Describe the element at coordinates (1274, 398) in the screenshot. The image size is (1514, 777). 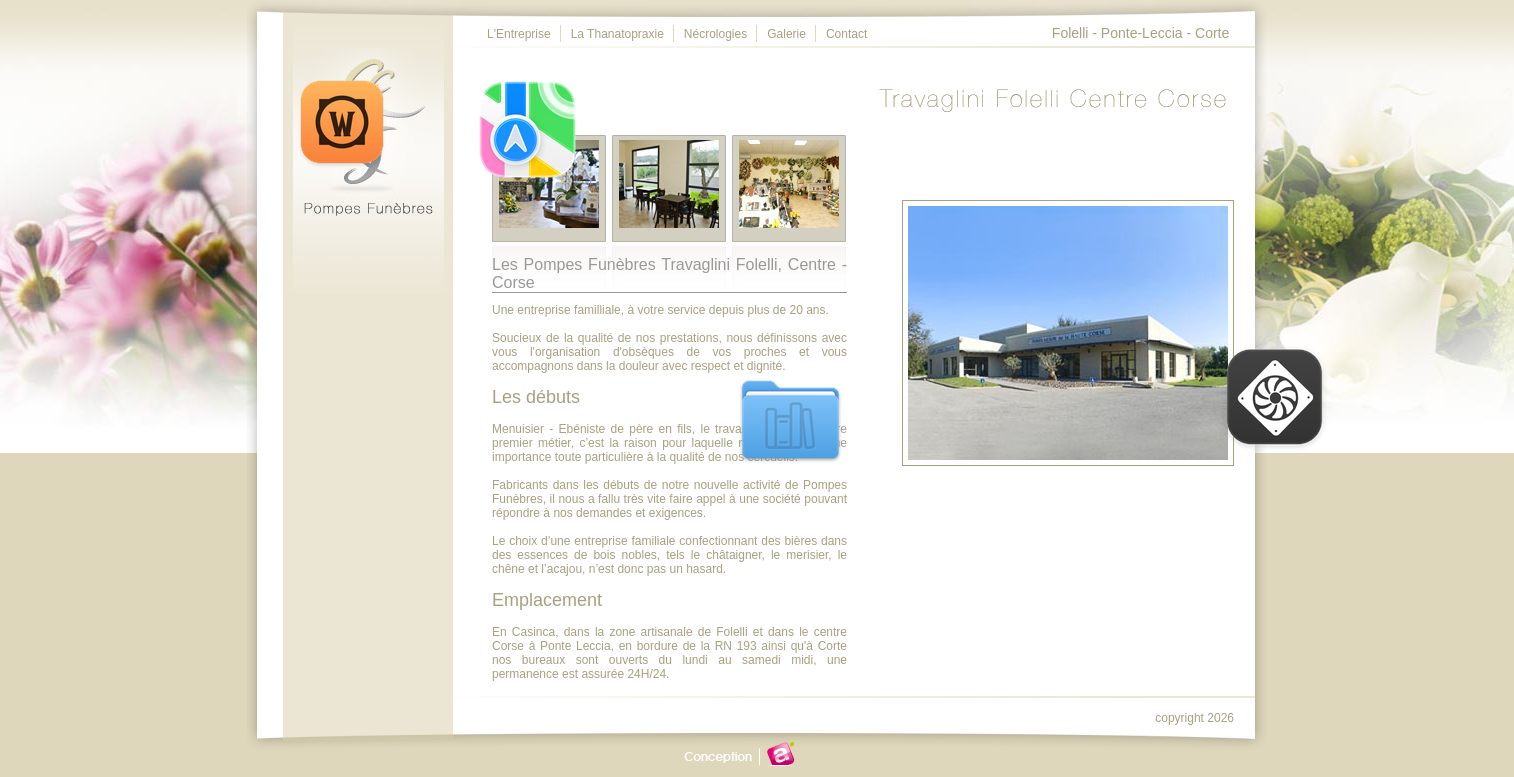
I see `open engineering or developer settings` at that location.